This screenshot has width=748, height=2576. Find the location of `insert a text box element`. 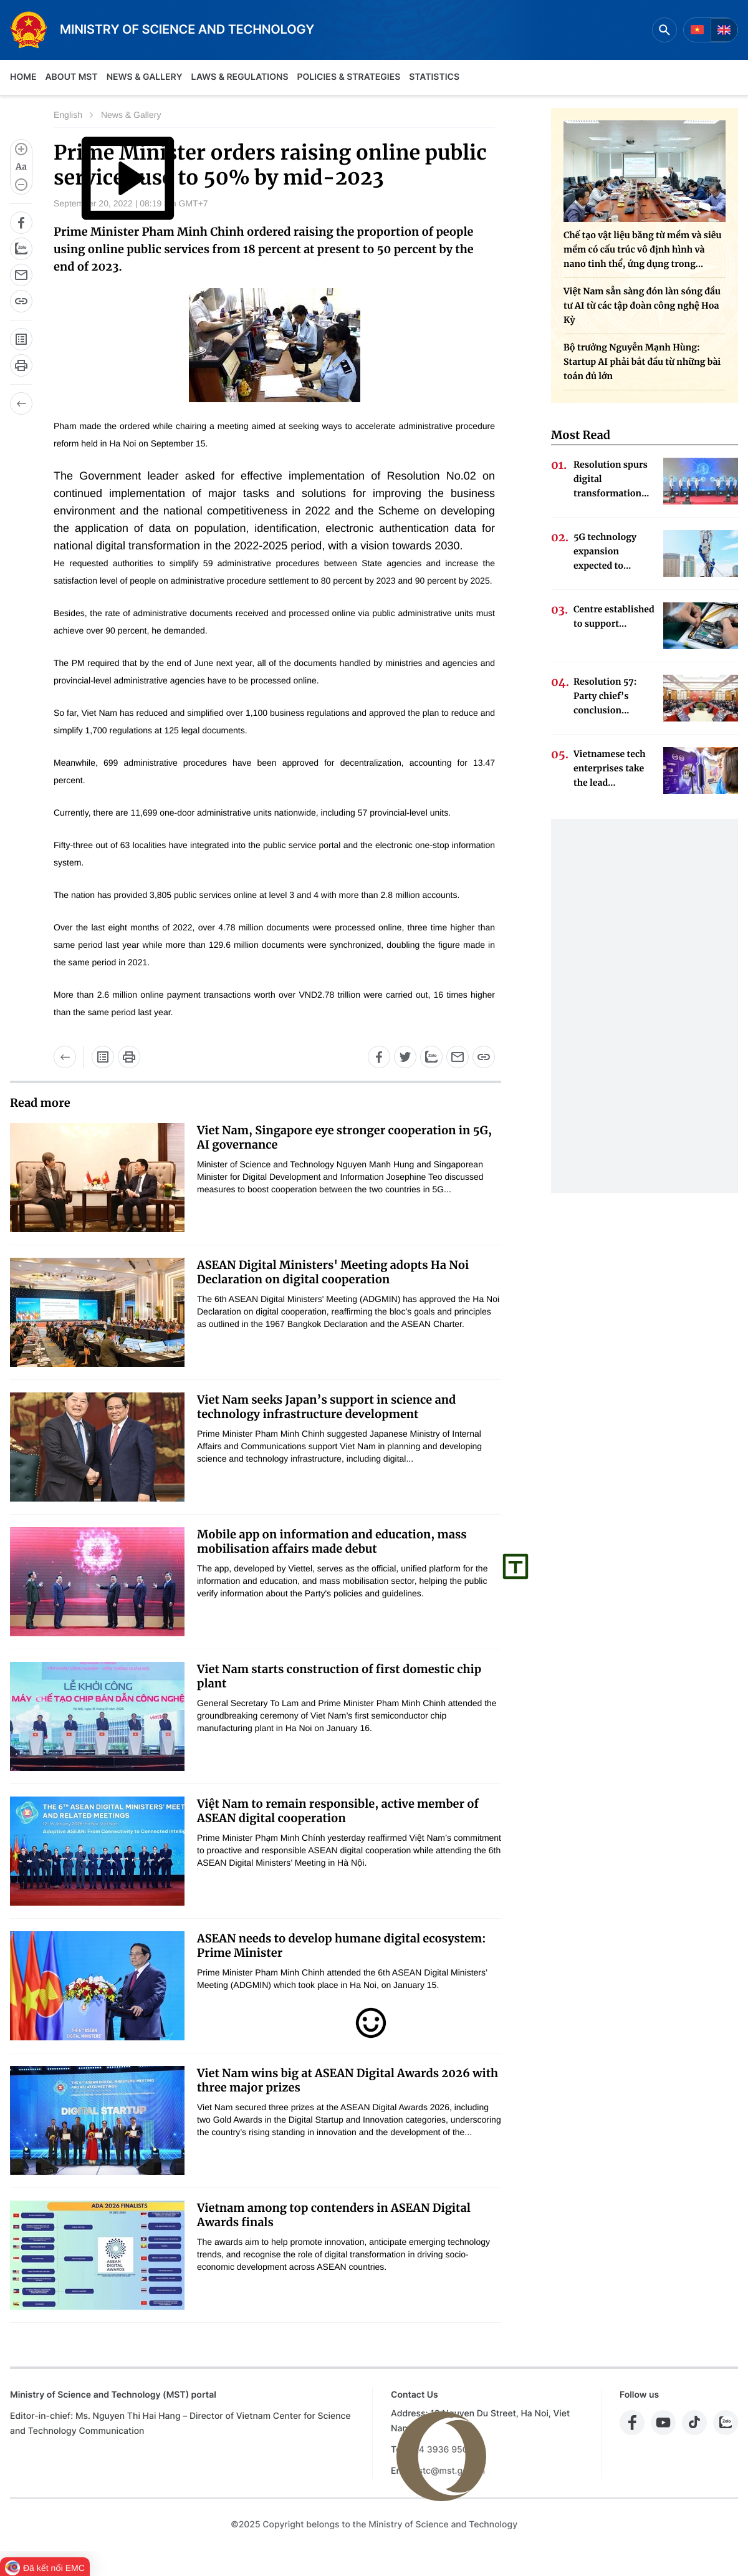

insert a text box element is located at coordinates (515, 1566).